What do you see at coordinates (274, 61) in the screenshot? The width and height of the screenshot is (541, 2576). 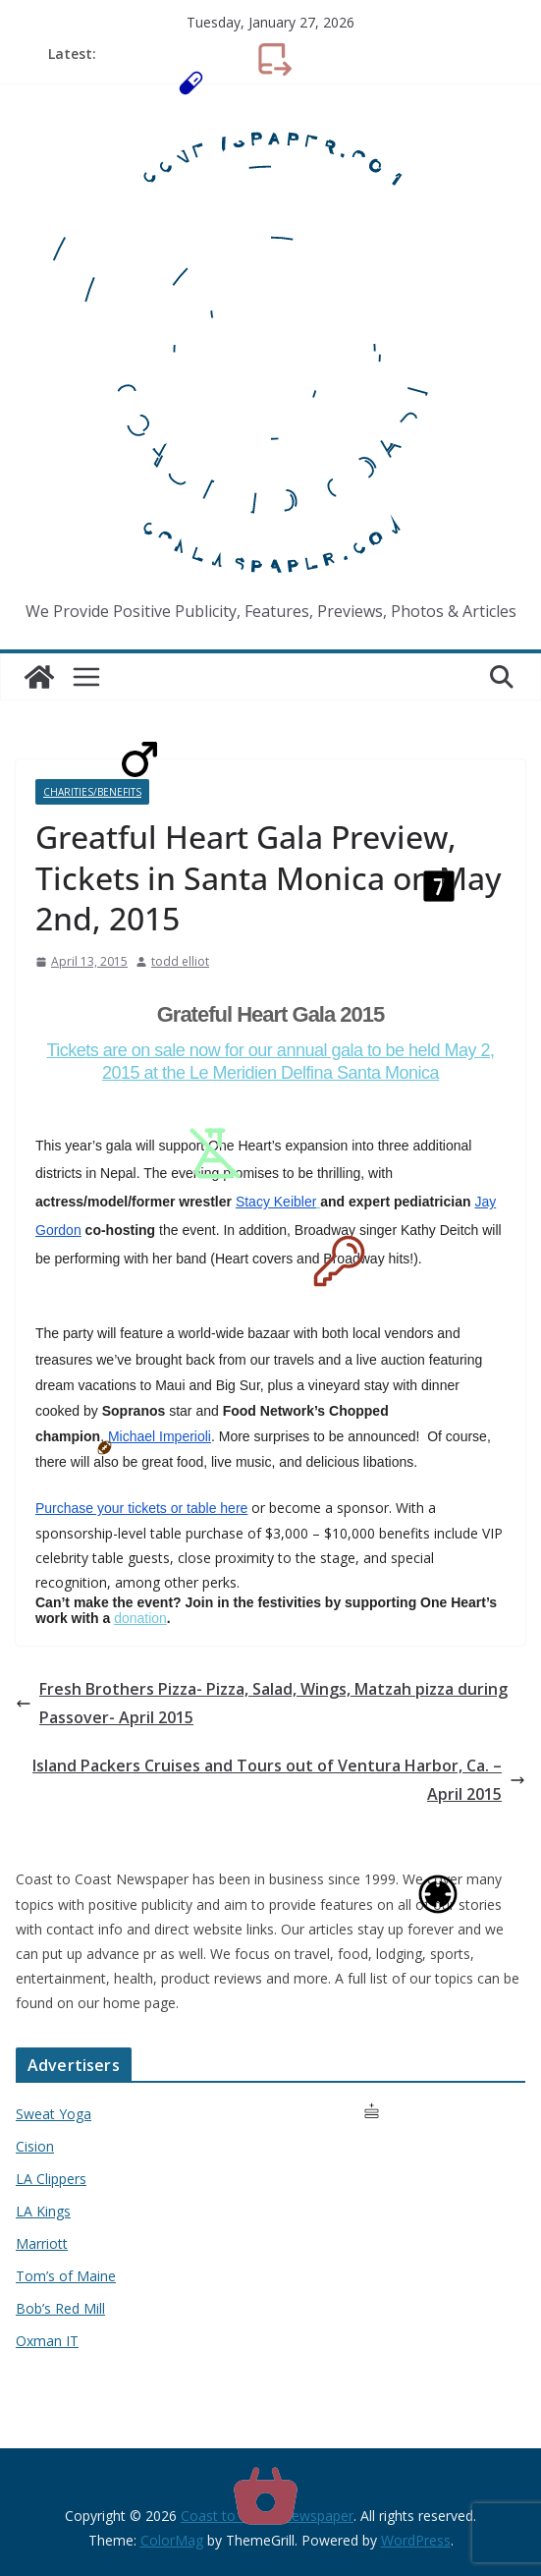 I see `pull changes from a remote repository` at bounding box center [274, 61].